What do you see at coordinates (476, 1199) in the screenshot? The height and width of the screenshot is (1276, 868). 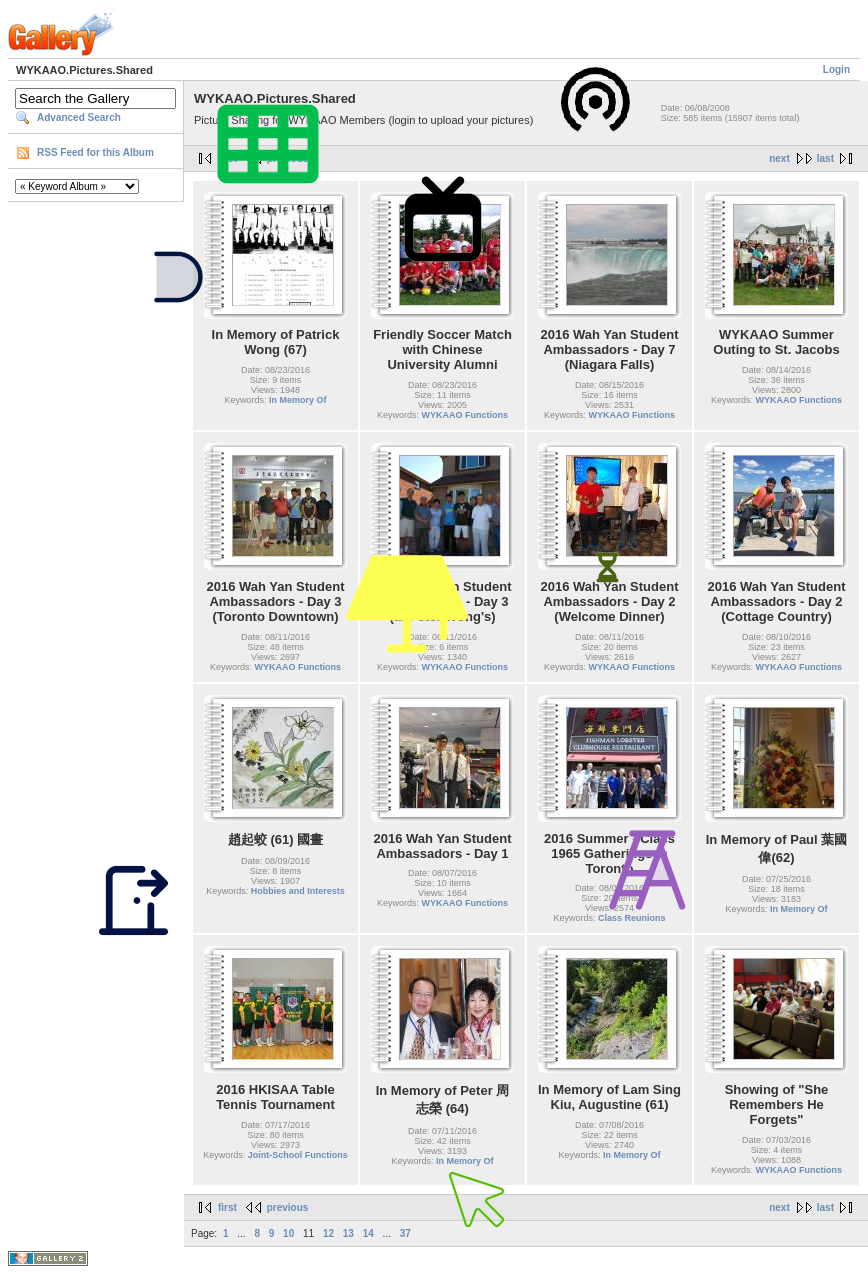 I see `mouse cursor indicator` at bounding box center [476, 1199].